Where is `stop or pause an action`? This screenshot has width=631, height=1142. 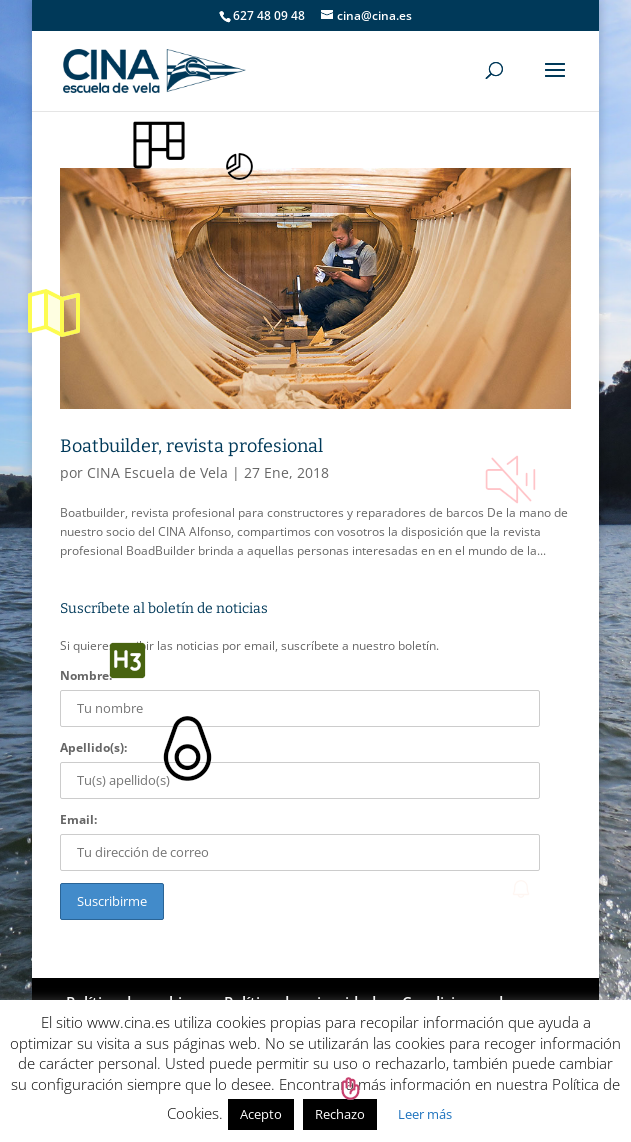 stop or pause an action is located at coordinates (350, 1088).